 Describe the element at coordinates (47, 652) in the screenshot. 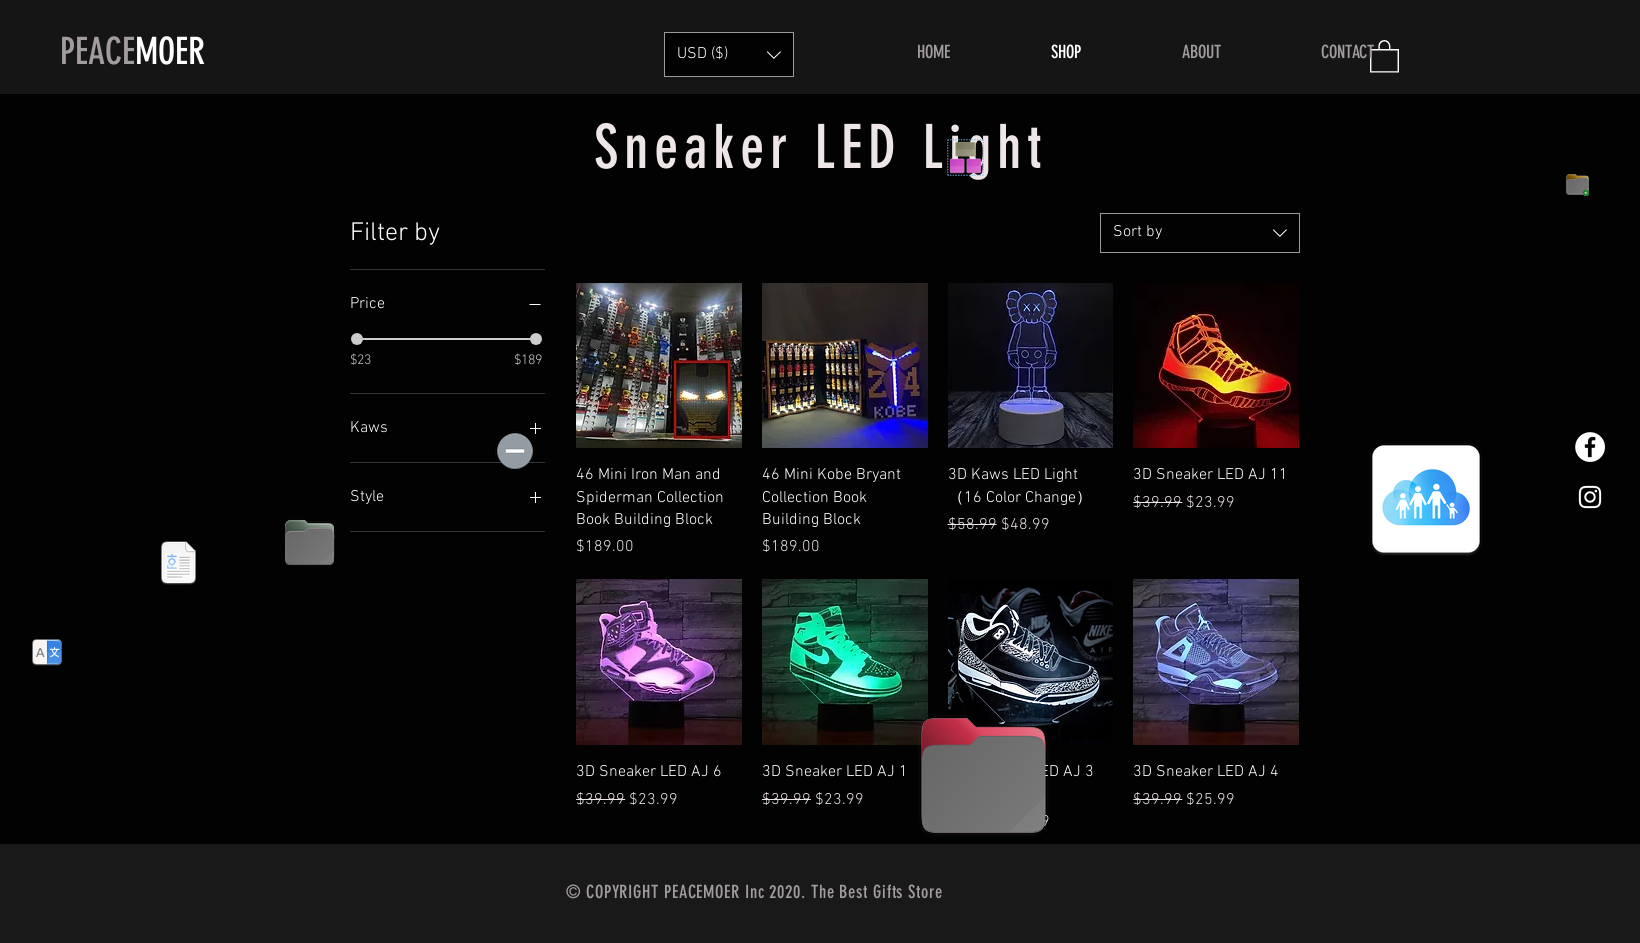

I see `access language and translation settings` at that location.